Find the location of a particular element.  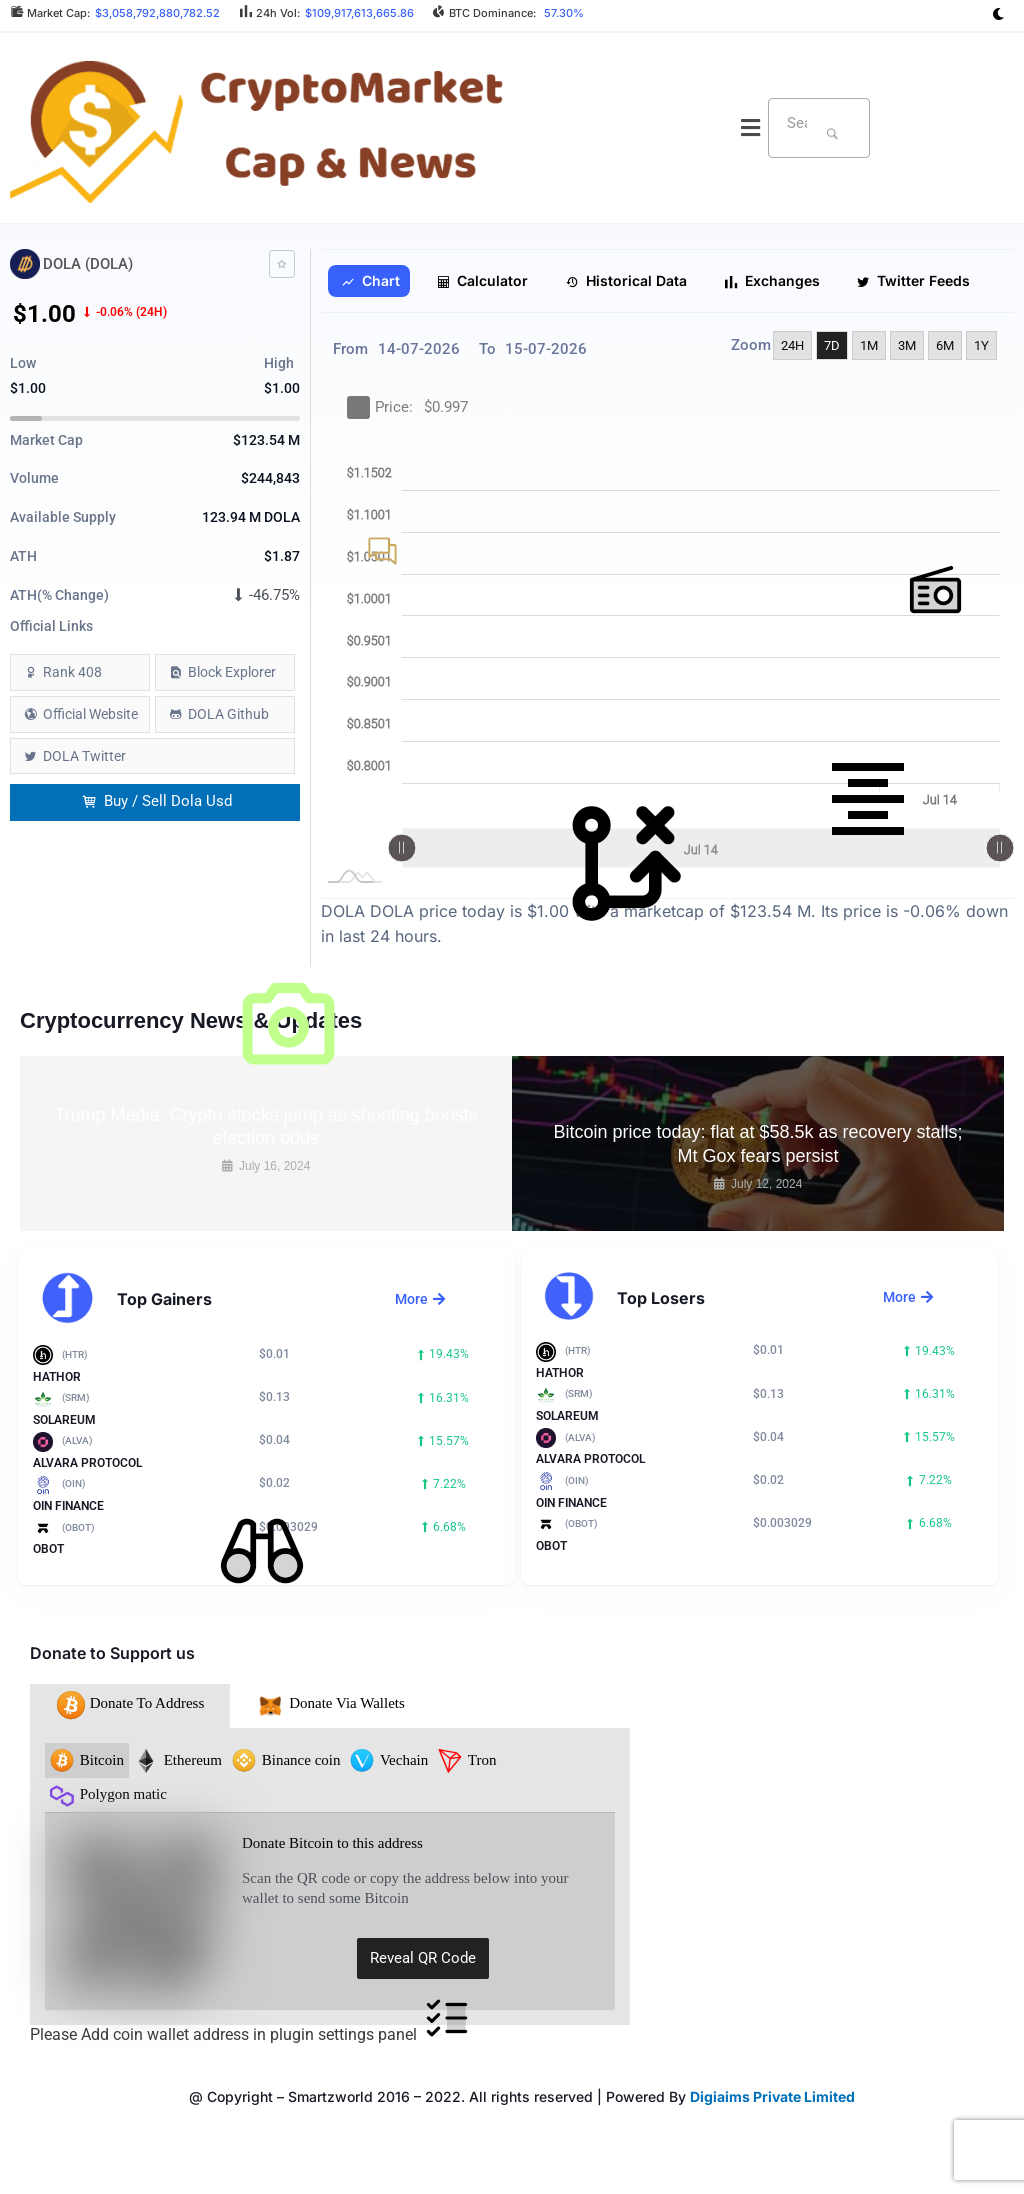

open your conversations is located at coordinates (382, 550).